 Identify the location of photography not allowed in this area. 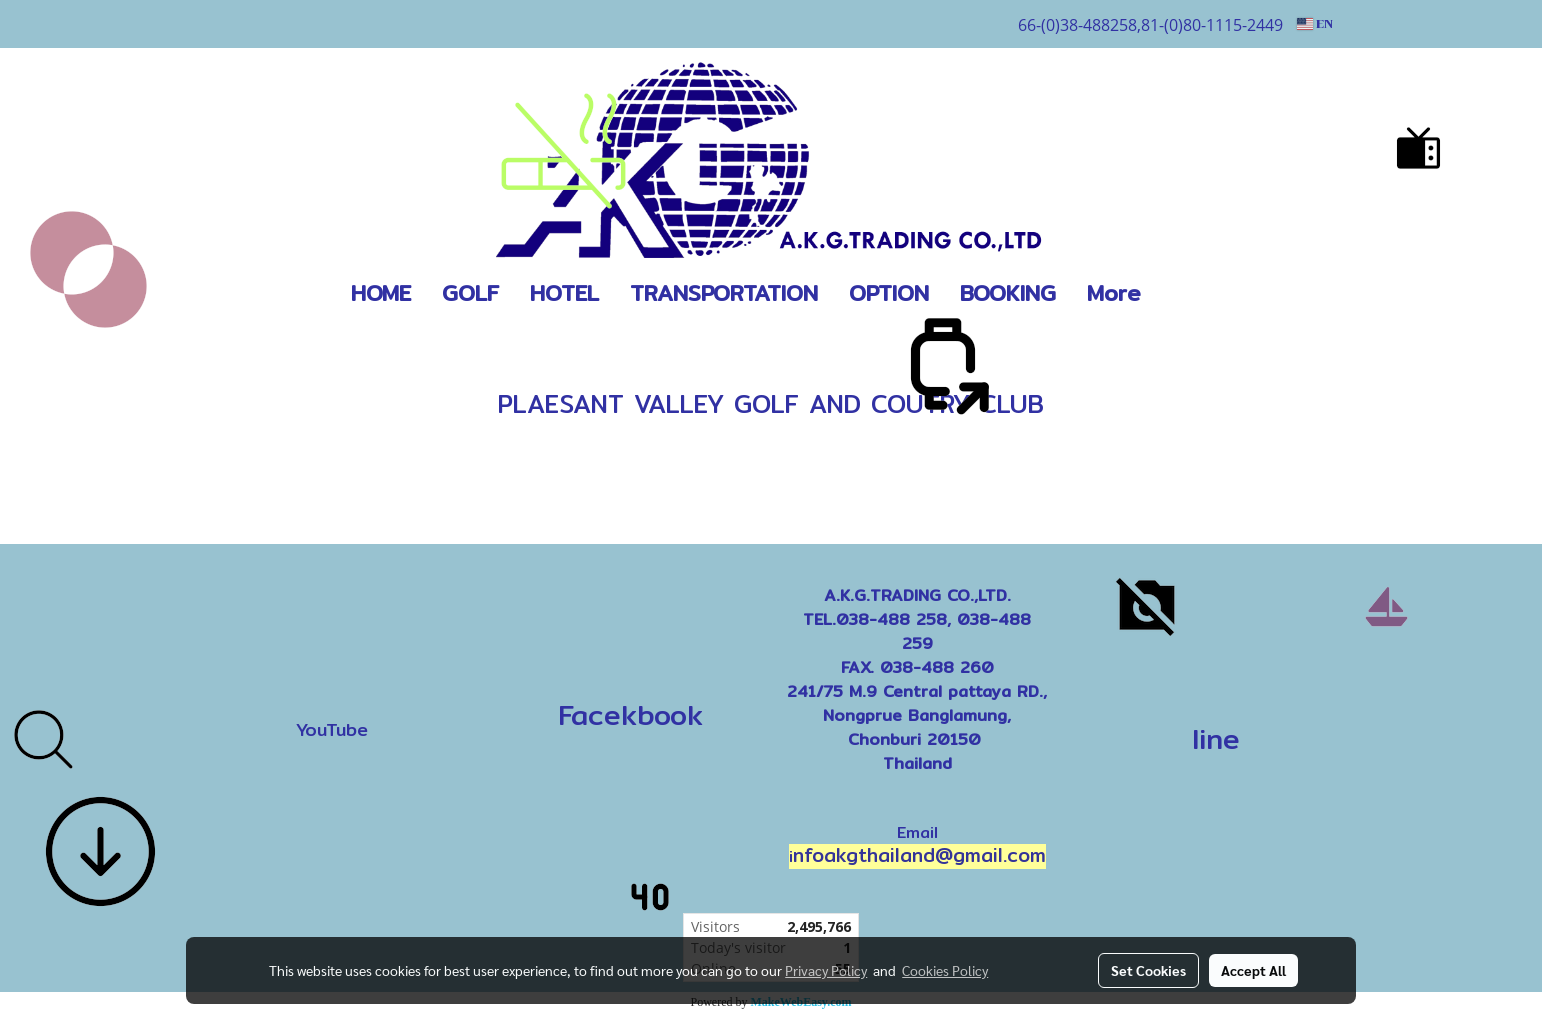
(1147, 605).